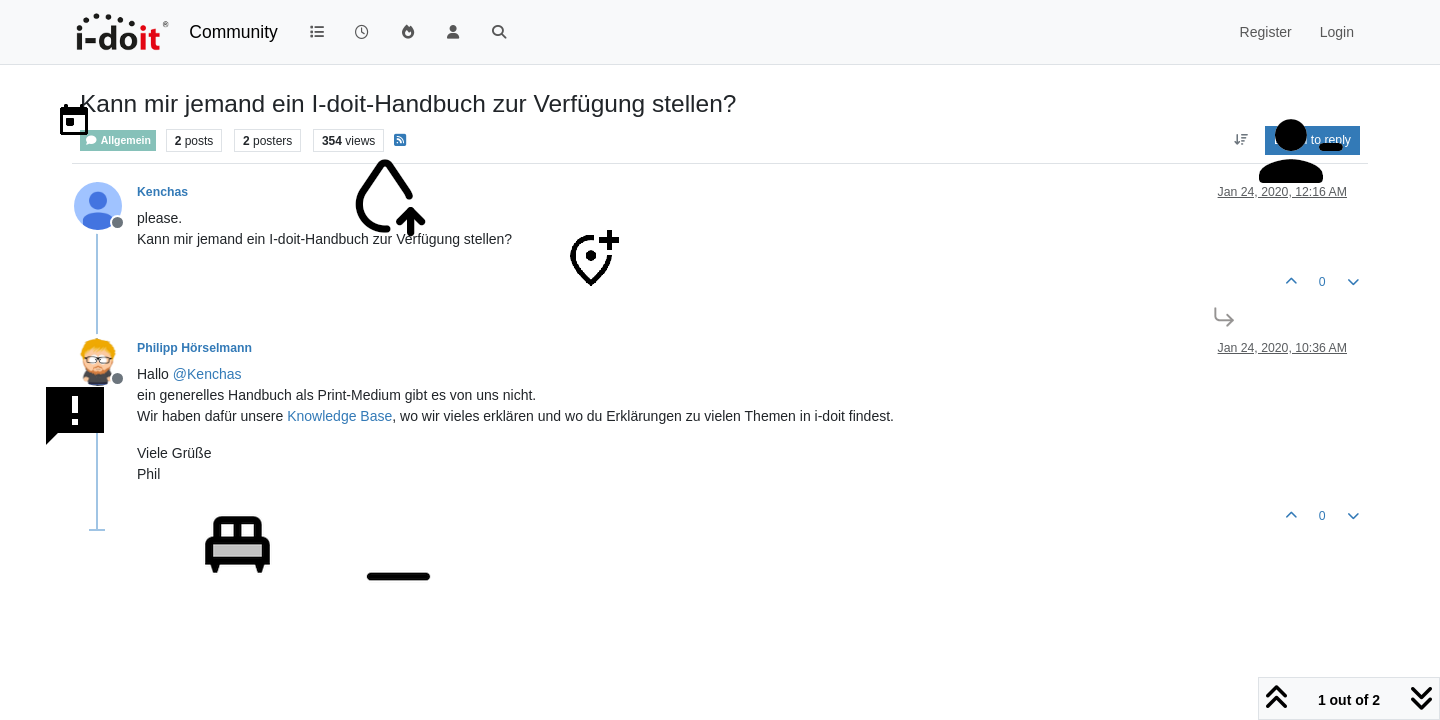 This screenshot has height=720, width=1440. What do you see at coordinates (398, 576) in the screenshot?
I see `insert a horizontal divider line` at bounding box center [398, 576].